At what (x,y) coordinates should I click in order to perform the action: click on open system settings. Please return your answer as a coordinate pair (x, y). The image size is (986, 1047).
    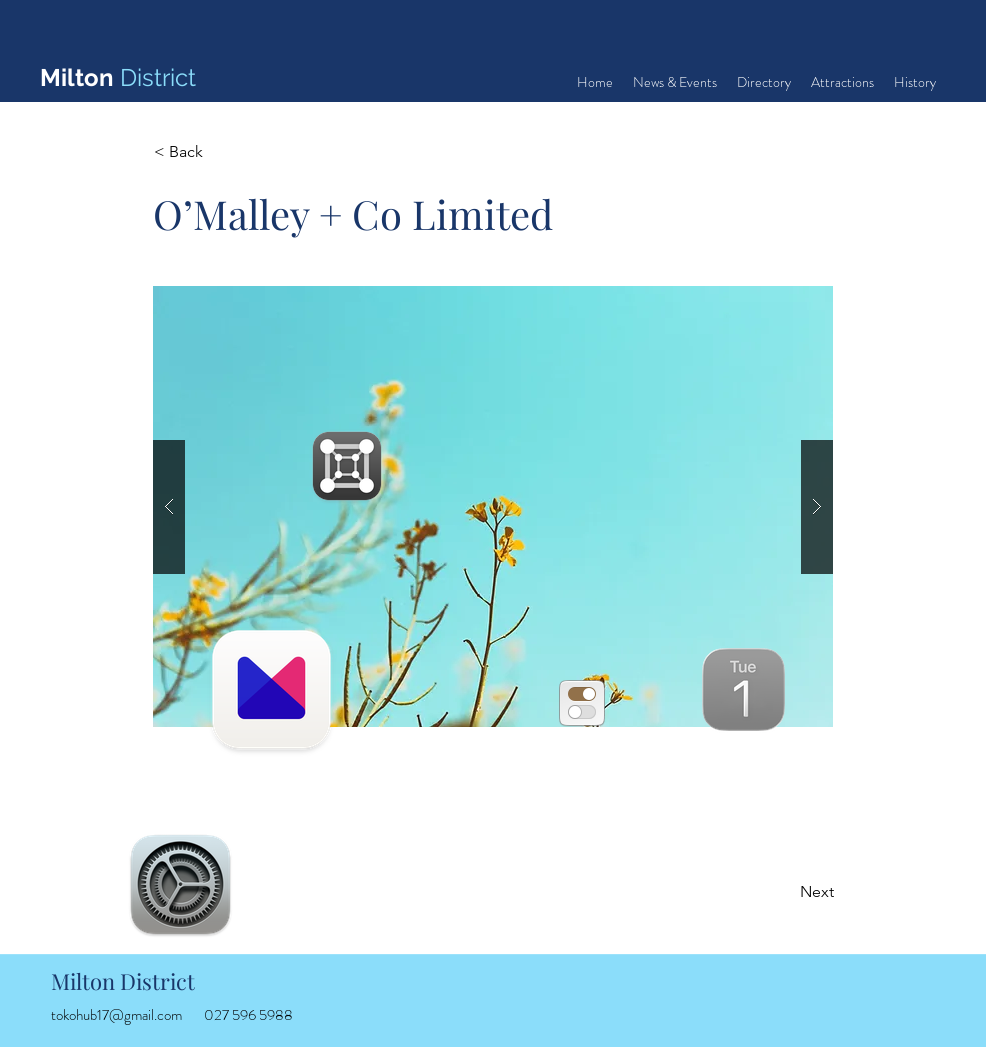
    Looking at the image, I should click on (180, 884).